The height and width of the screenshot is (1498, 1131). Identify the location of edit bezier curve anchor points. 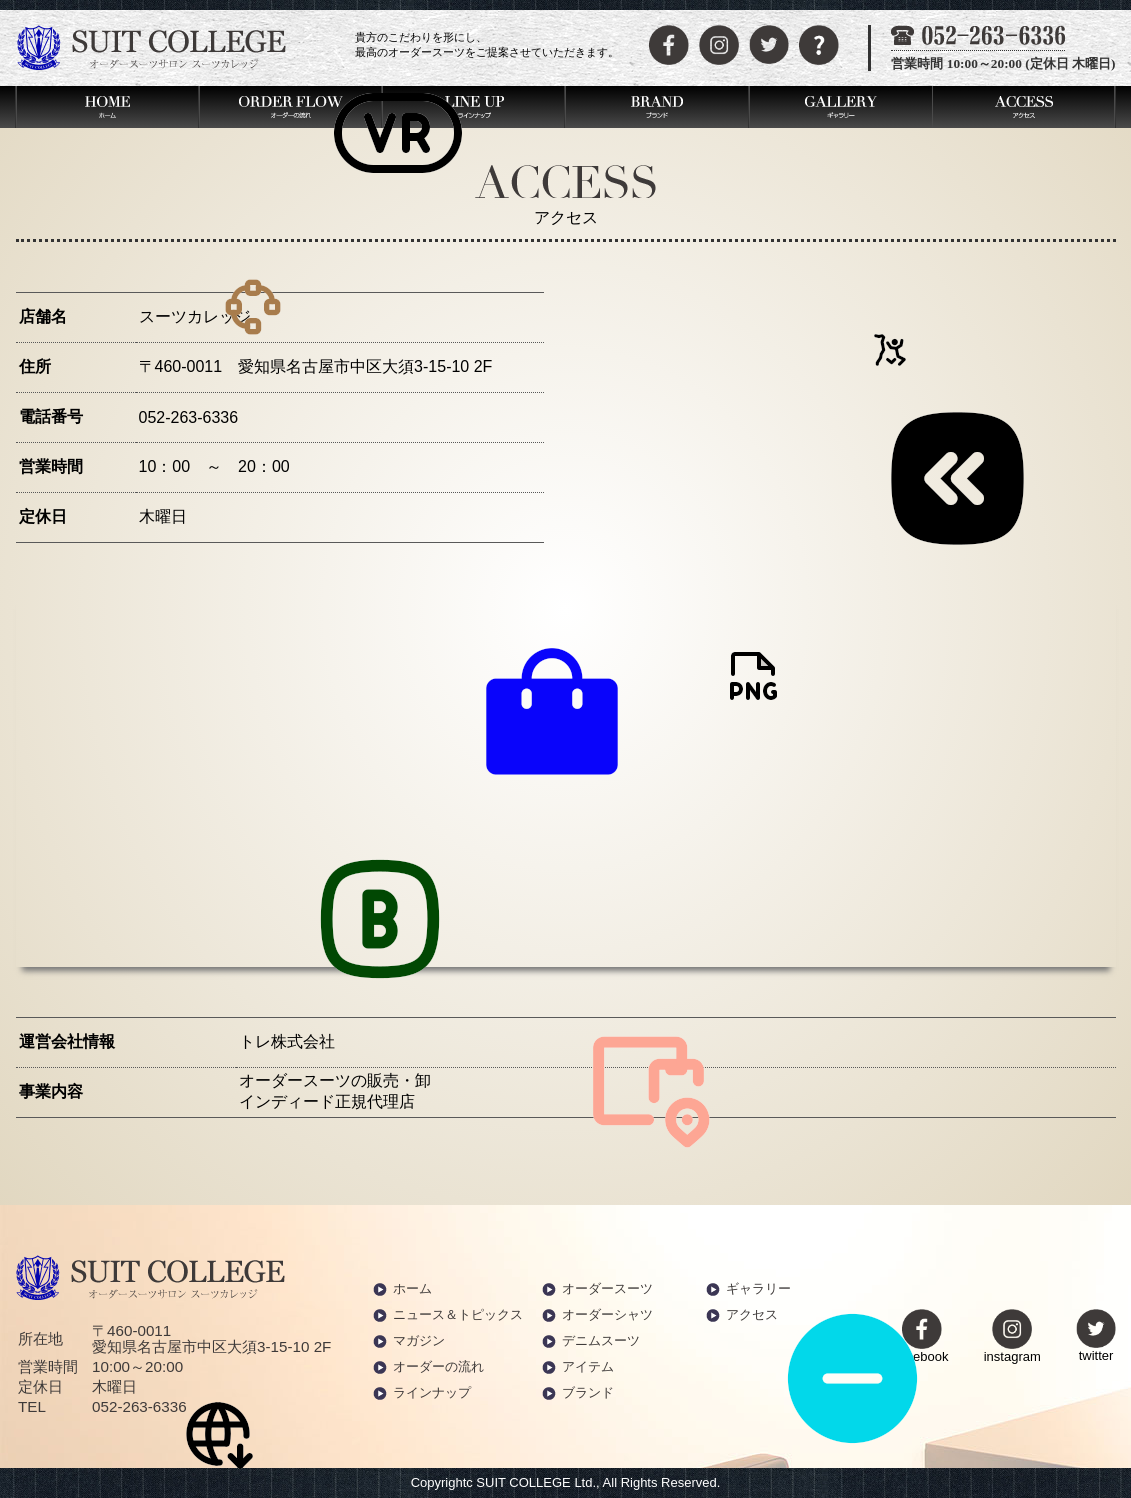
(253, 307).